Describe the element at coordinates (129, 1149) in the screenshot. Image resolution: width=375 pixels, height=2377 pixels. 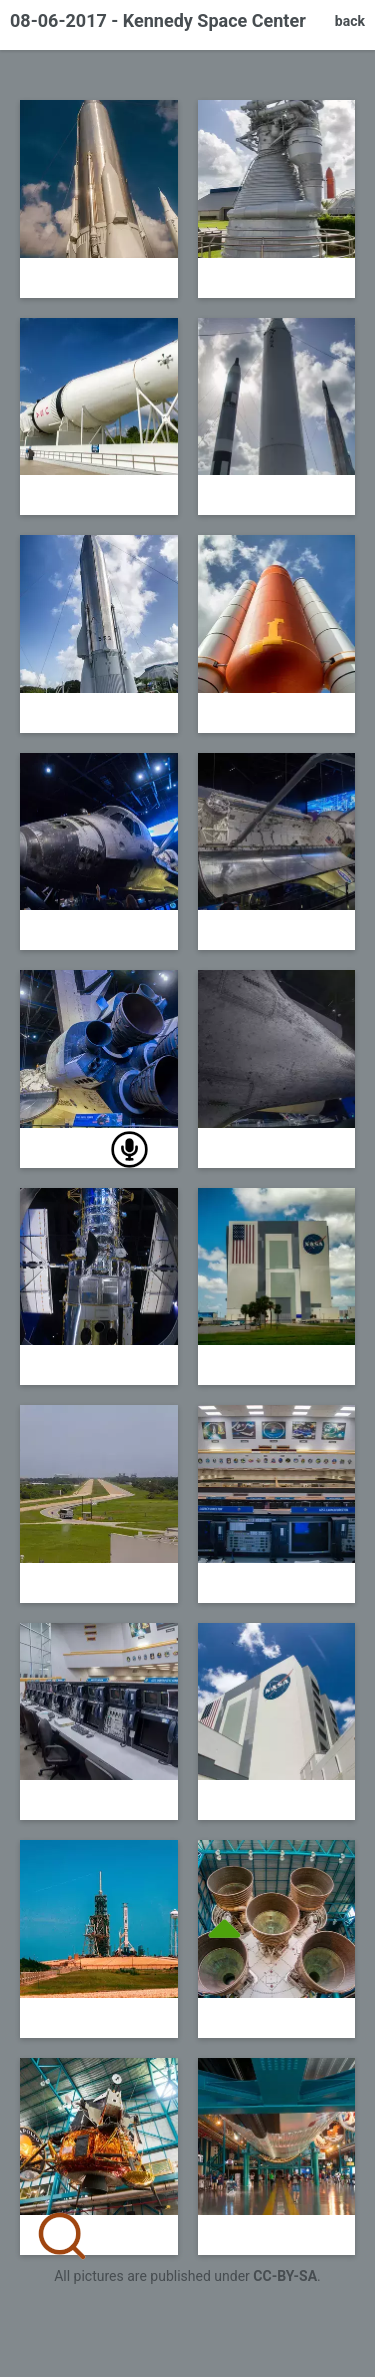
I see `tap to start voice input` at that location.